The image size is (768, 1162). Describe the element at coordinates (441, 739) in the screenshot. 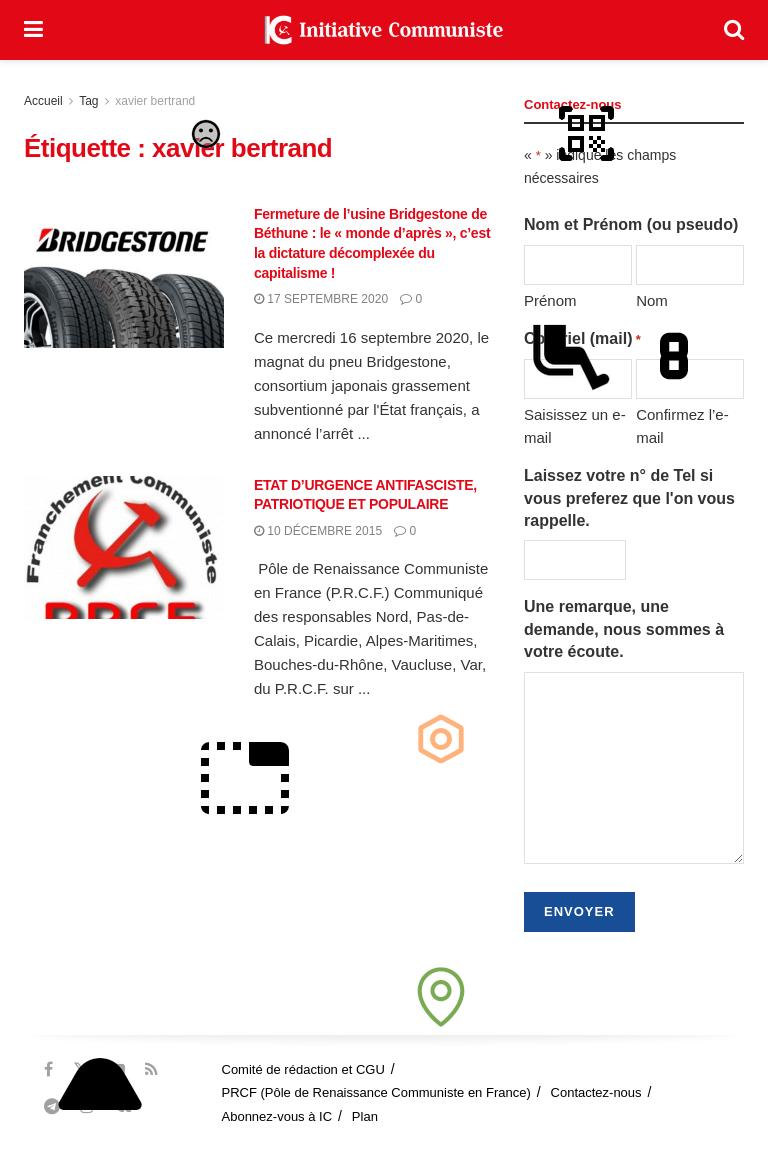

I see `access settings or configuration options` at that location.